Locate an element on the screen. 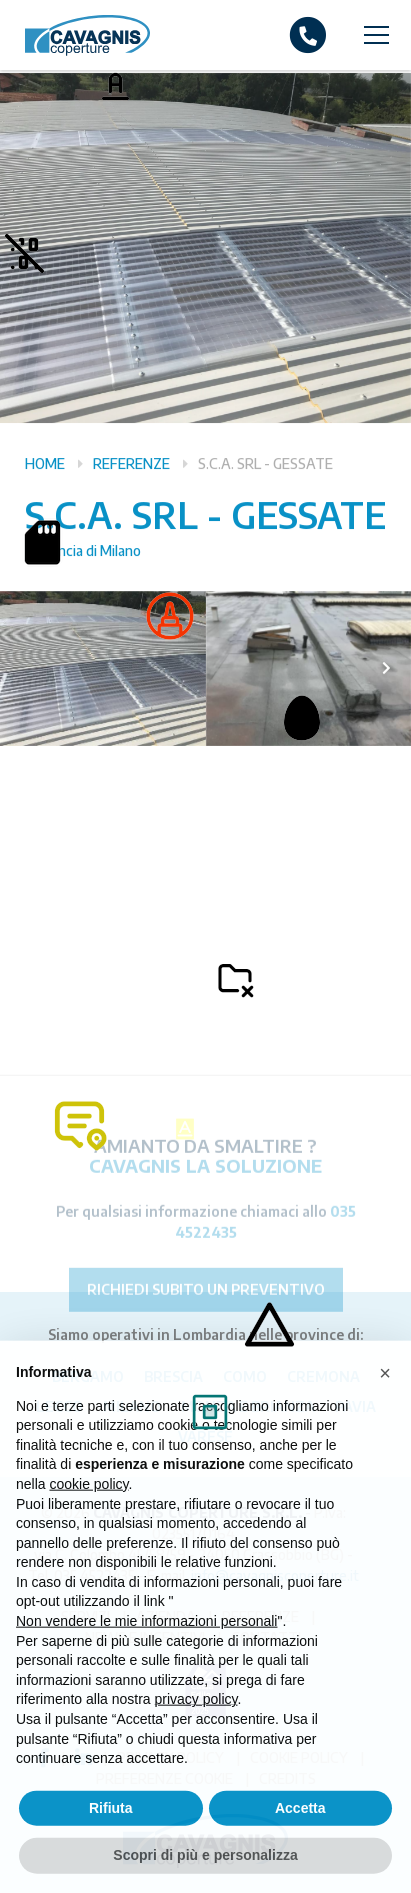 Image resolution: width=411 pixels, height=1893 pixels. indicates egg or egg-containing ingredient is located at coordinates (302, 718).